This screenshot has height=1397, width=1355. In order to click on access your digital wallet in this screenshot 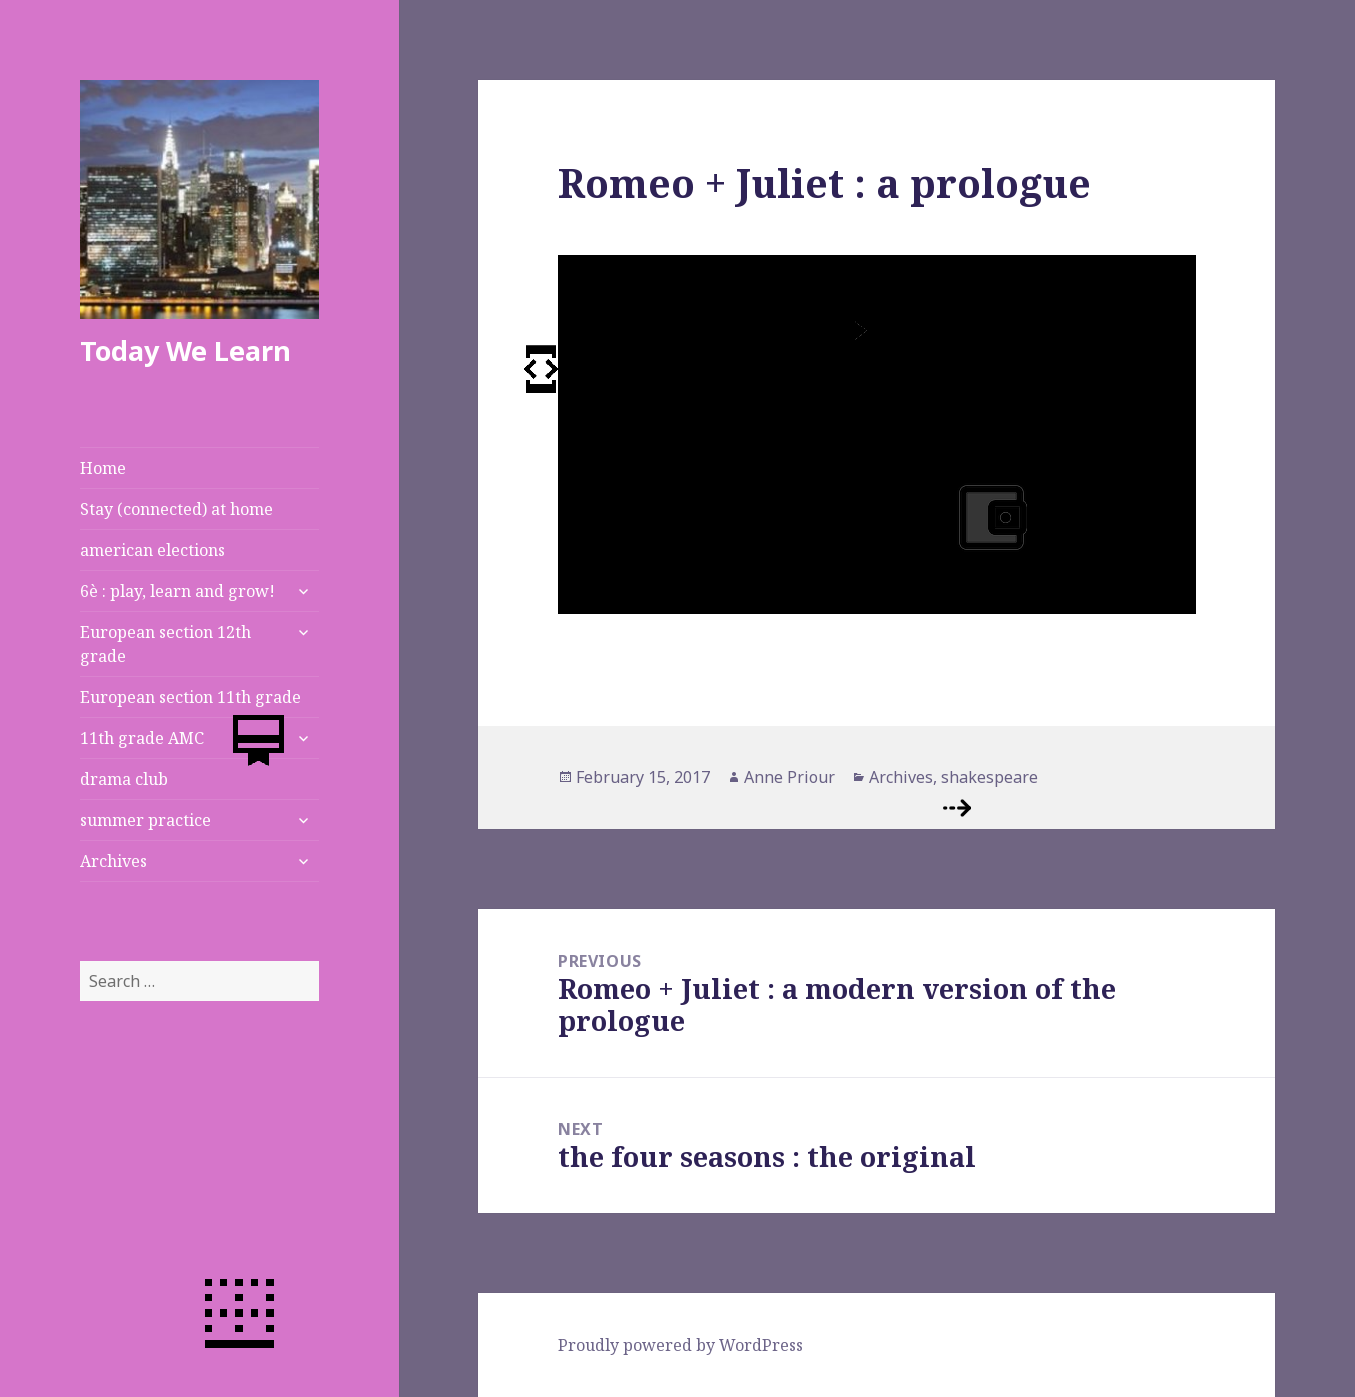, I will do `click(991, 517)`.